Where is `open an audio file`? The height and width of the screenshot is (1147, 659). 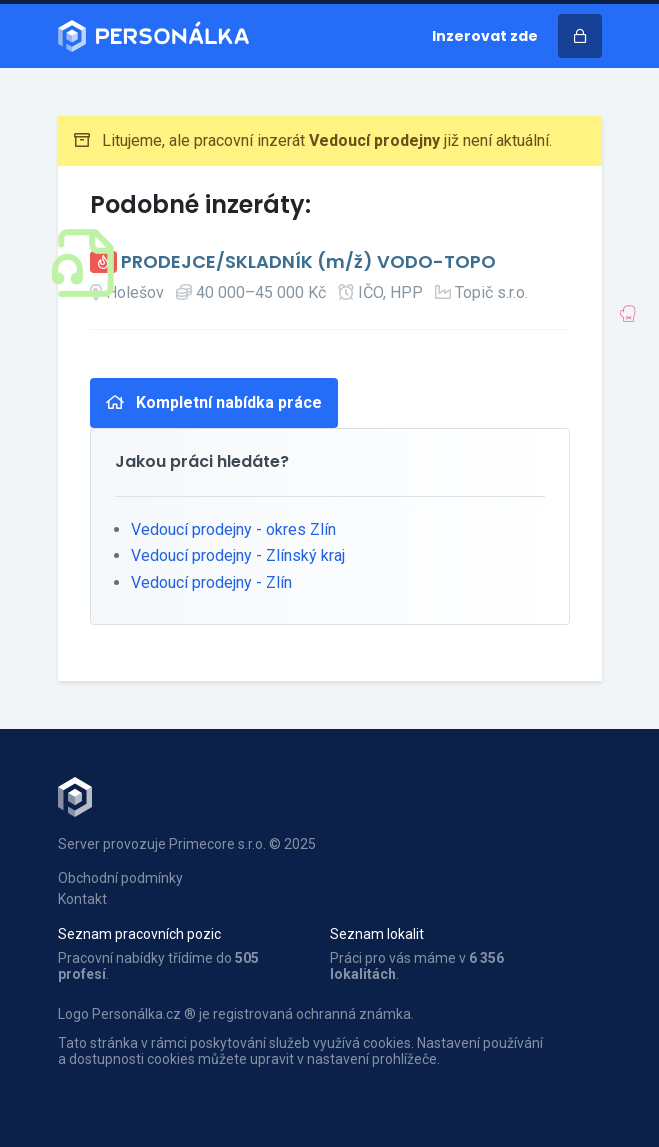 open an audio file is located at coordinates (86, 263).